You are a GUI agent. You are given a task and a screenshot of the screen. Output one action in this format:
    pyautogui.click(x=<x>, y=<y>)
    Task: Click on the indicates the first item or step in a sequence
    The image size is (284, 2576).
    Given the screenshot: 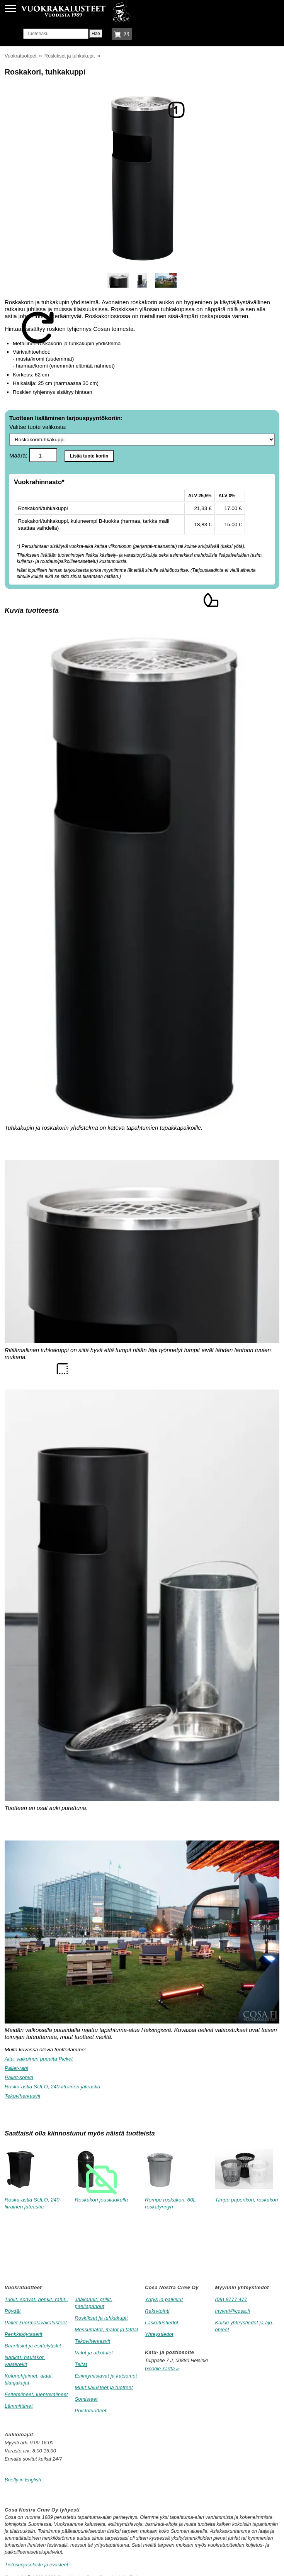 What is the action you would take?
    pyautogui.click(x=176, y=110)
    